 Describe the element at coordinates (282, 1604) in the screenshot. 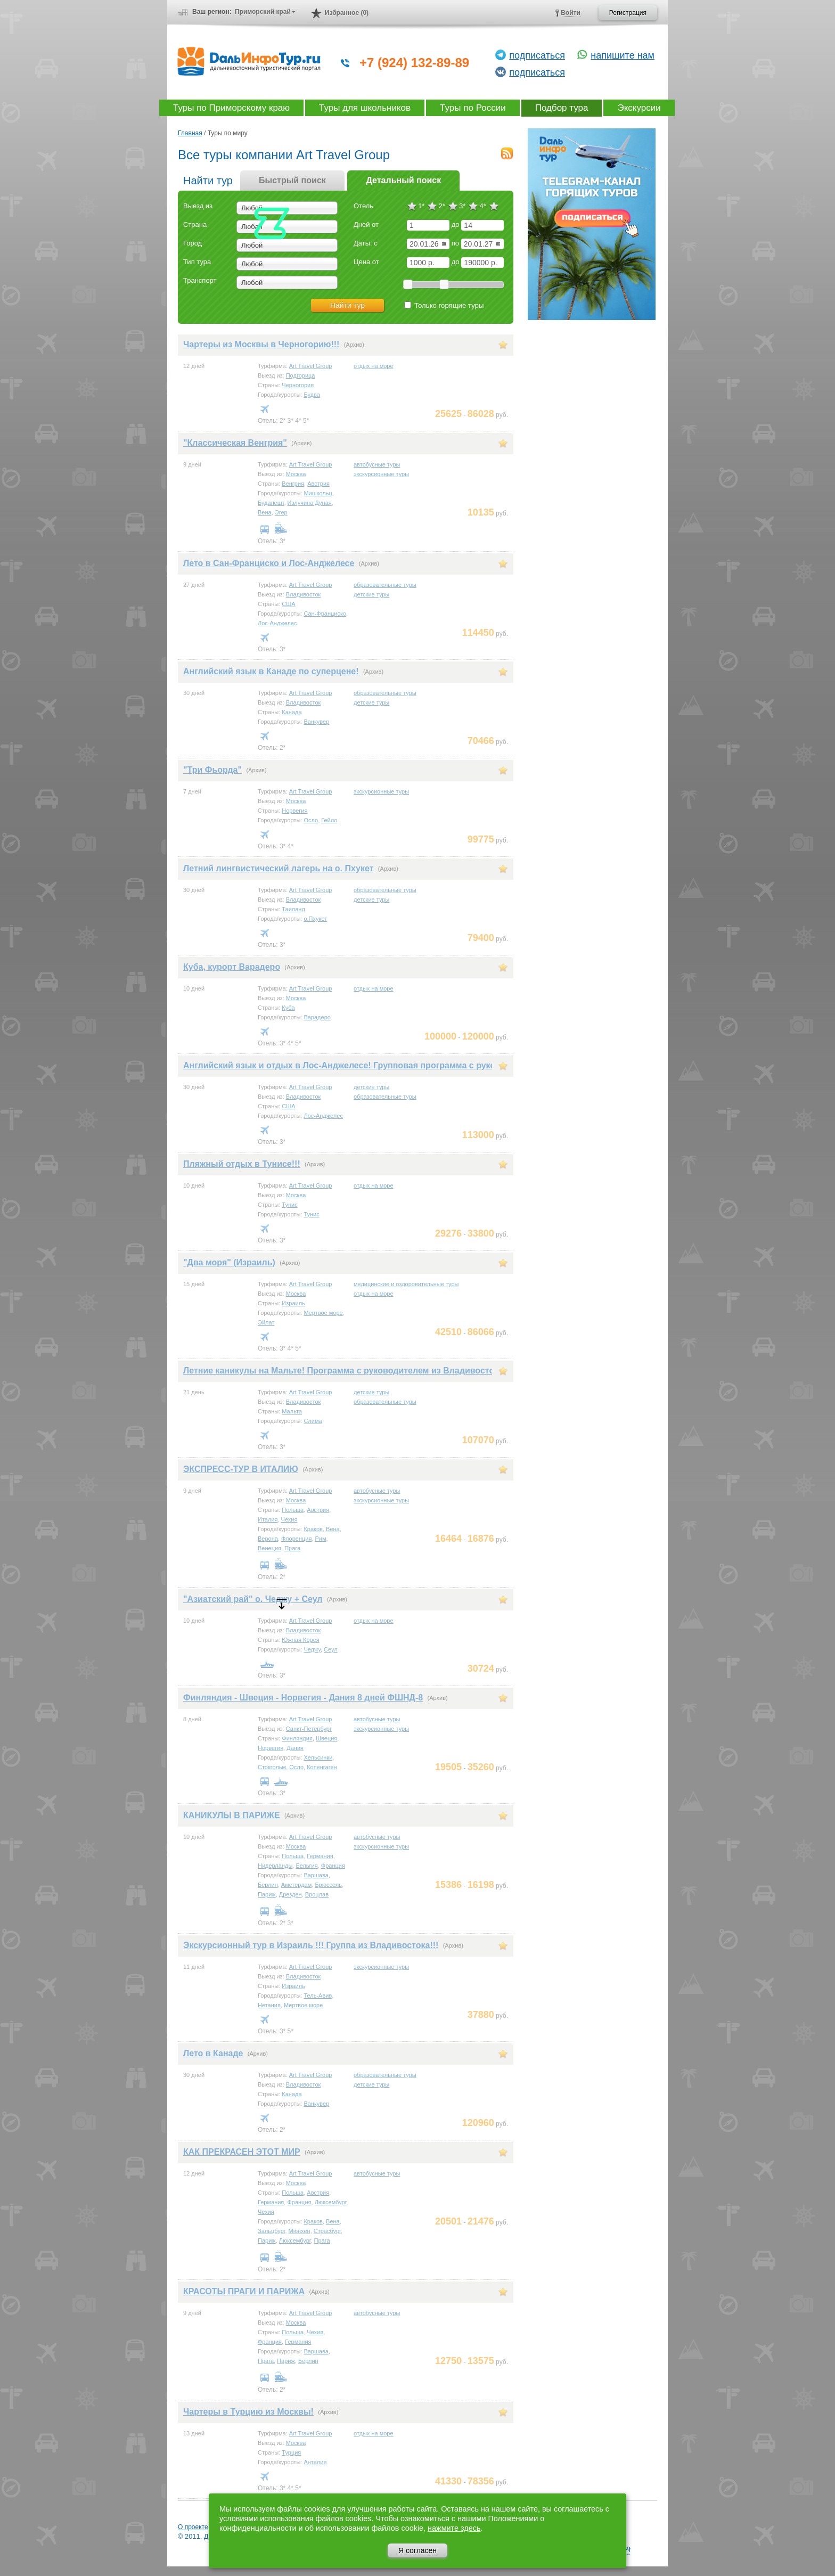

I see `download file or content` at that location.